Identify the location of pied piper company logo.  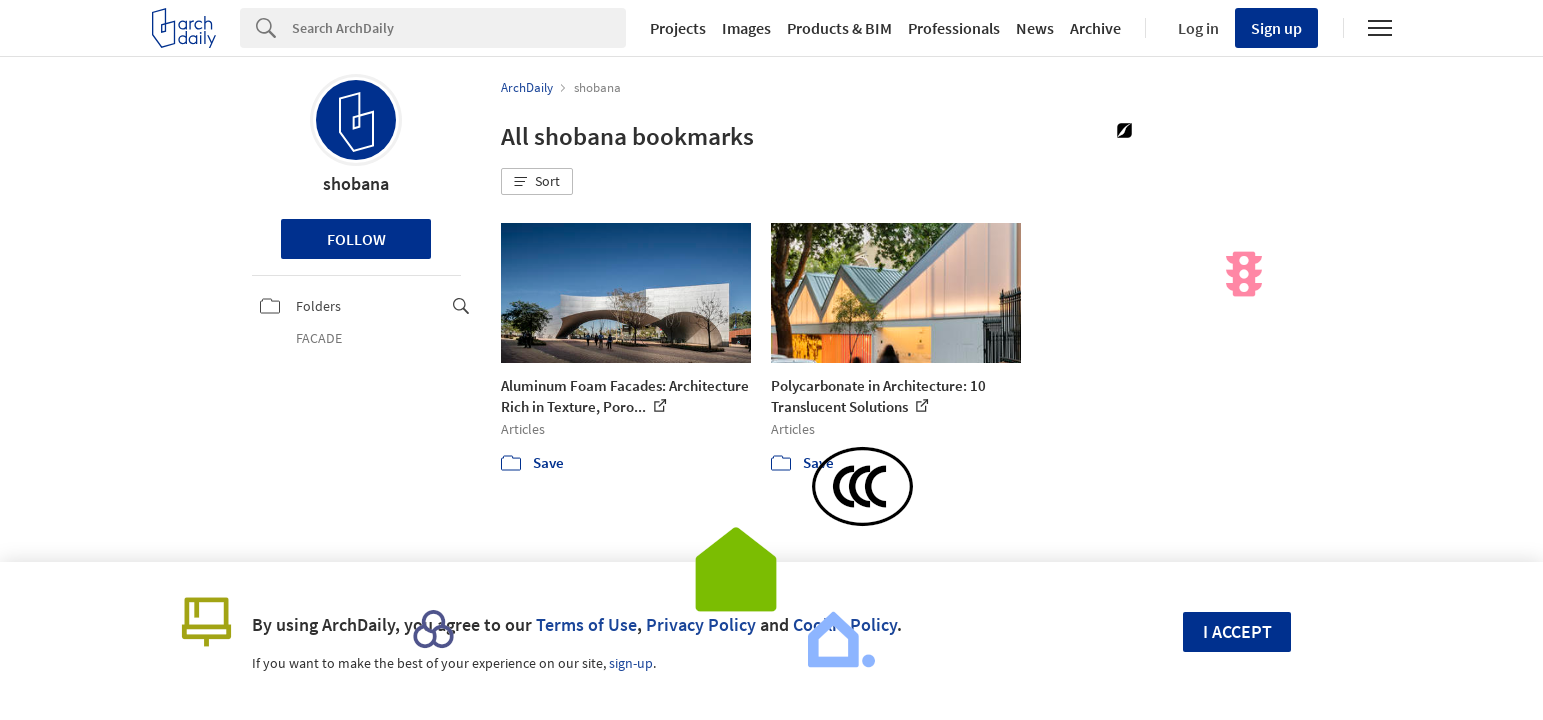
(1124, 130).